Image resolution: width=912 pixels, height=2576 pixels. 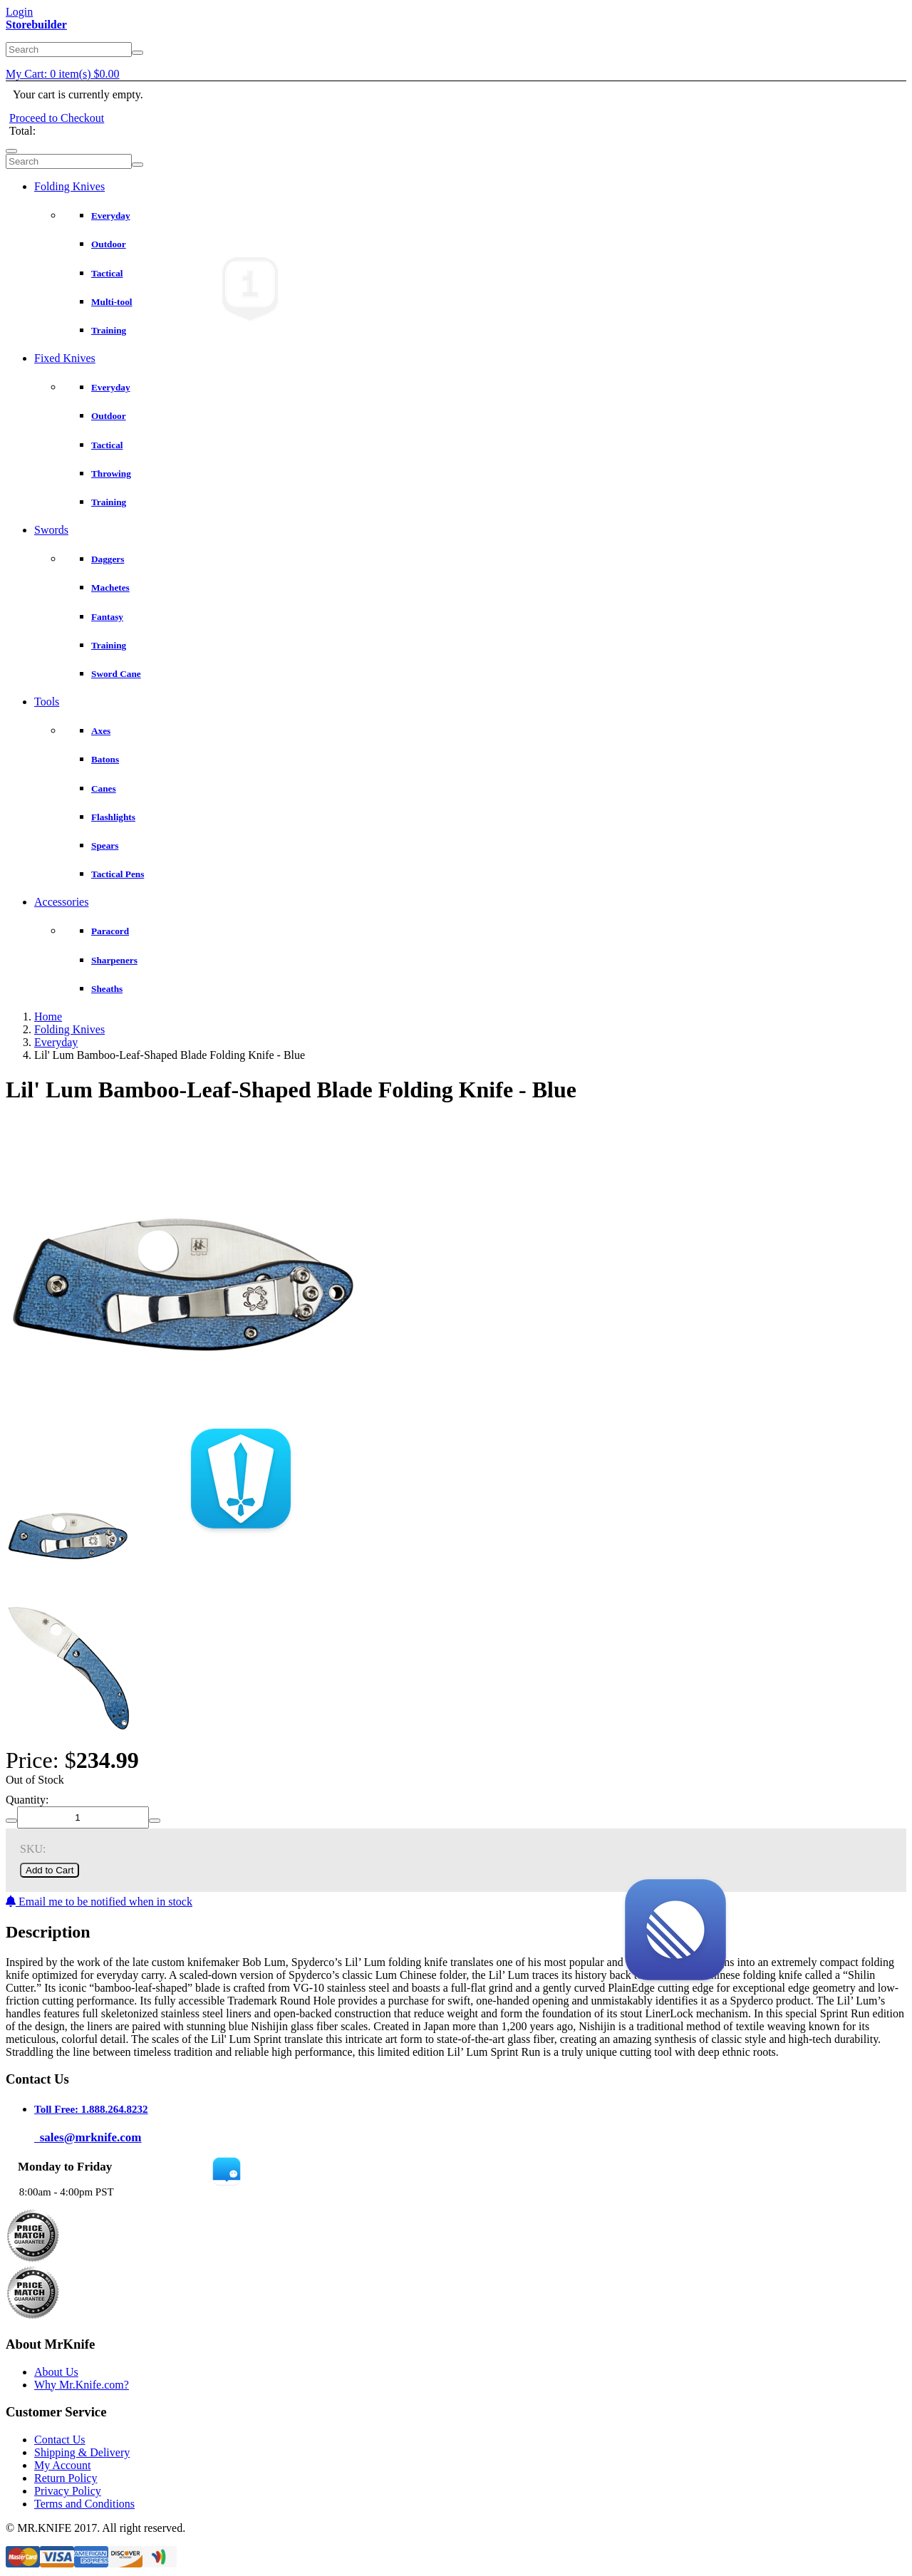 What do you see at coordinates (227, 2171) in the screenshot?
I see `open the weread app` at bounding box center [227, 2171].